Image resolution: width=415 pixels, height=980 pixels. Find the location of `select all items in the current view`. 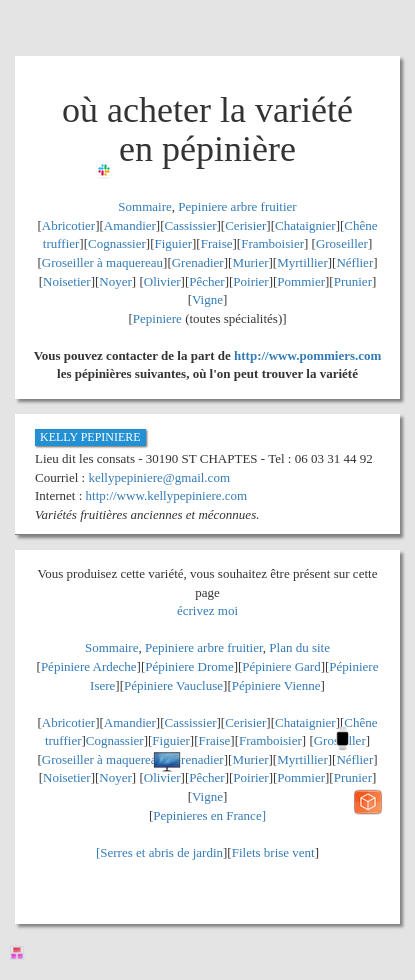

select all items in the current view is located at coordinates (17, 953).